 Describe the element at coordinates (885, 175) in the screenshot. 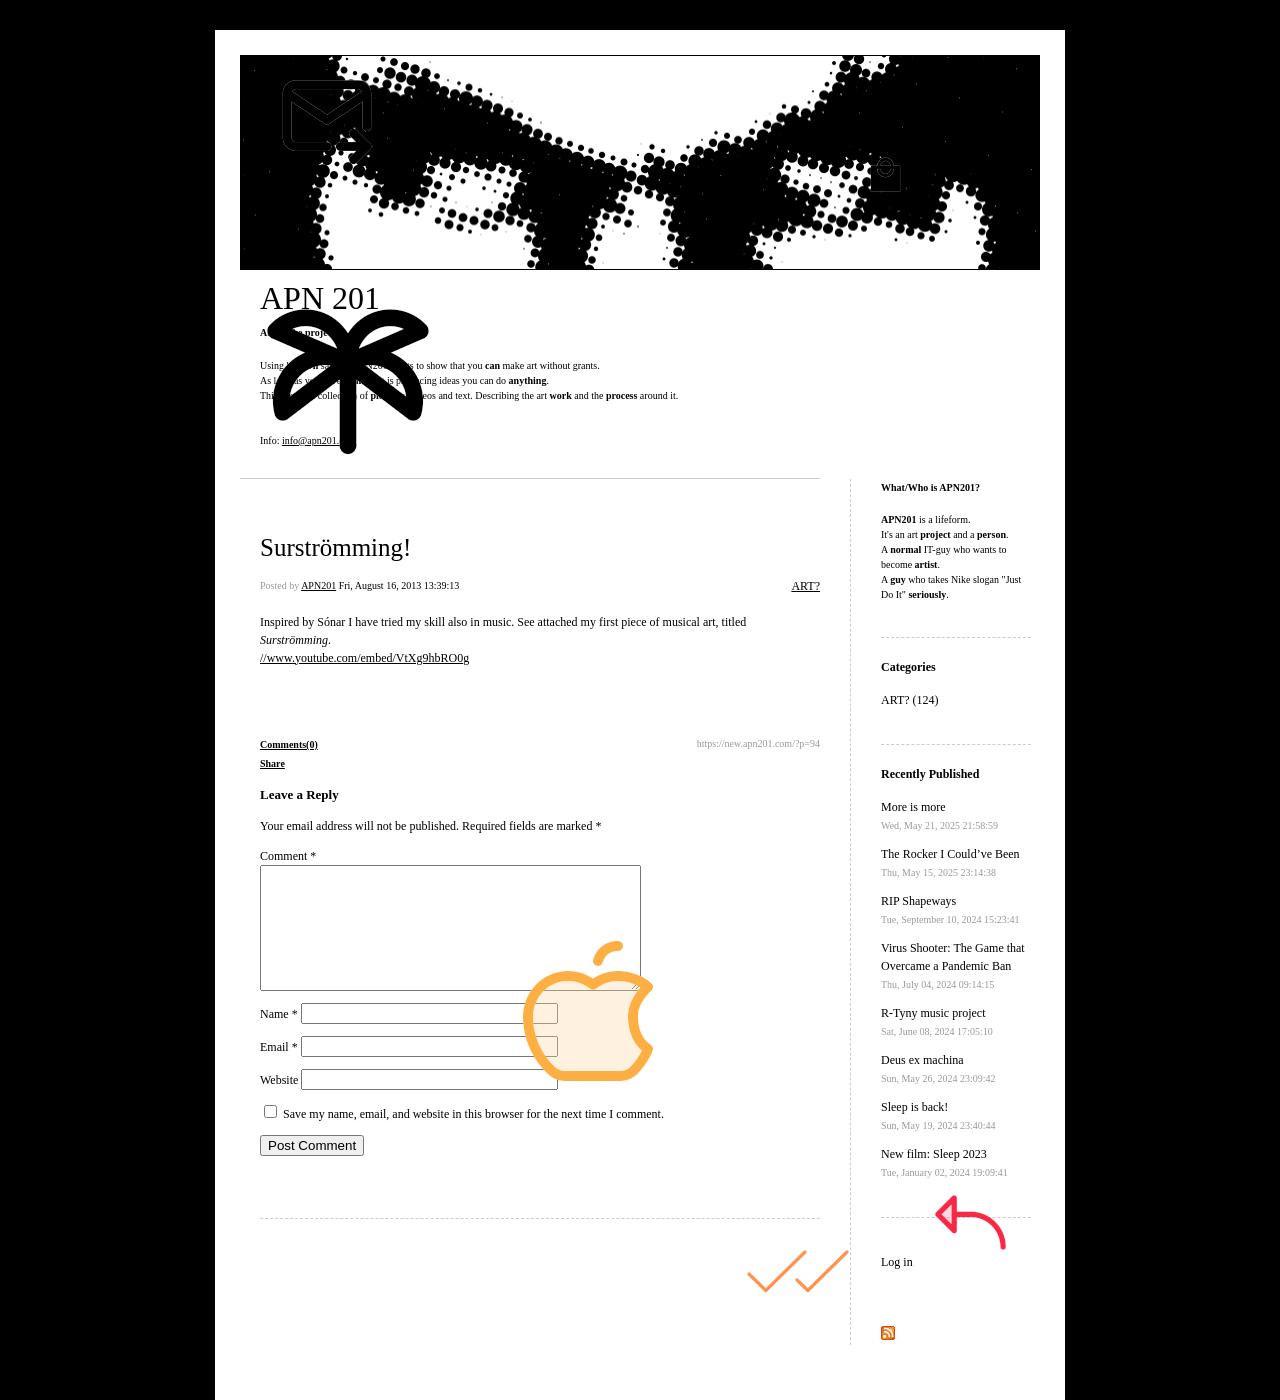

I see `open shopping bag or cart` at that location.